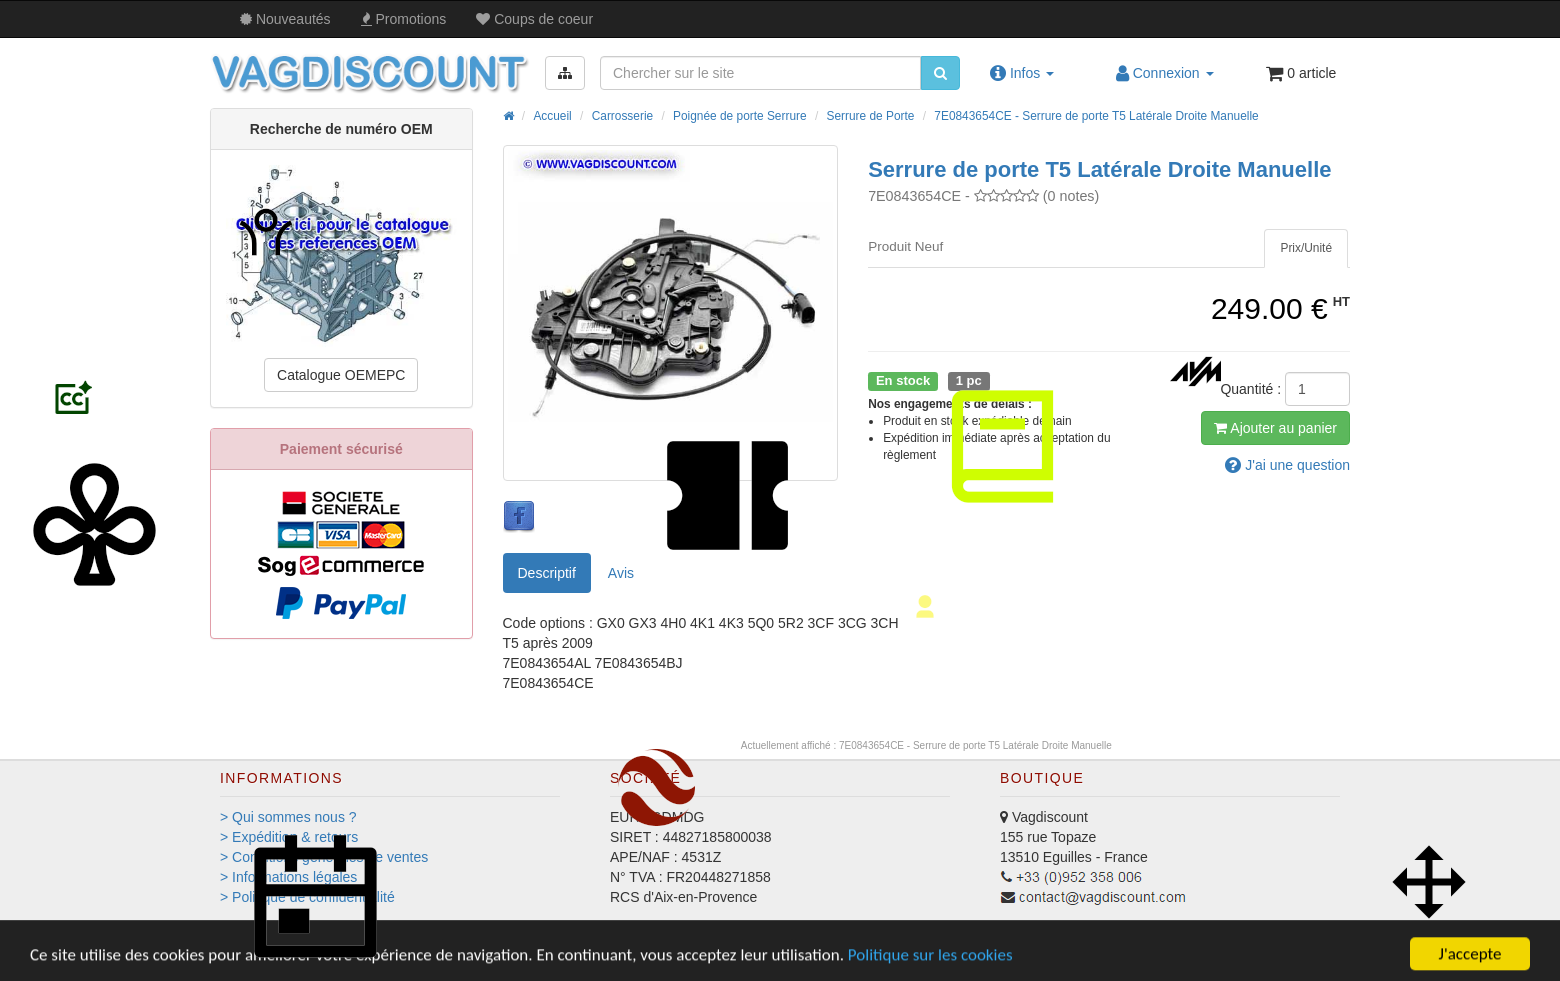 Image resolution: width=1560 pixels, height=981 pixels. Describe the element at coordinates (1195, 371) in the screenshot. I see `AVM company logo` at that location.